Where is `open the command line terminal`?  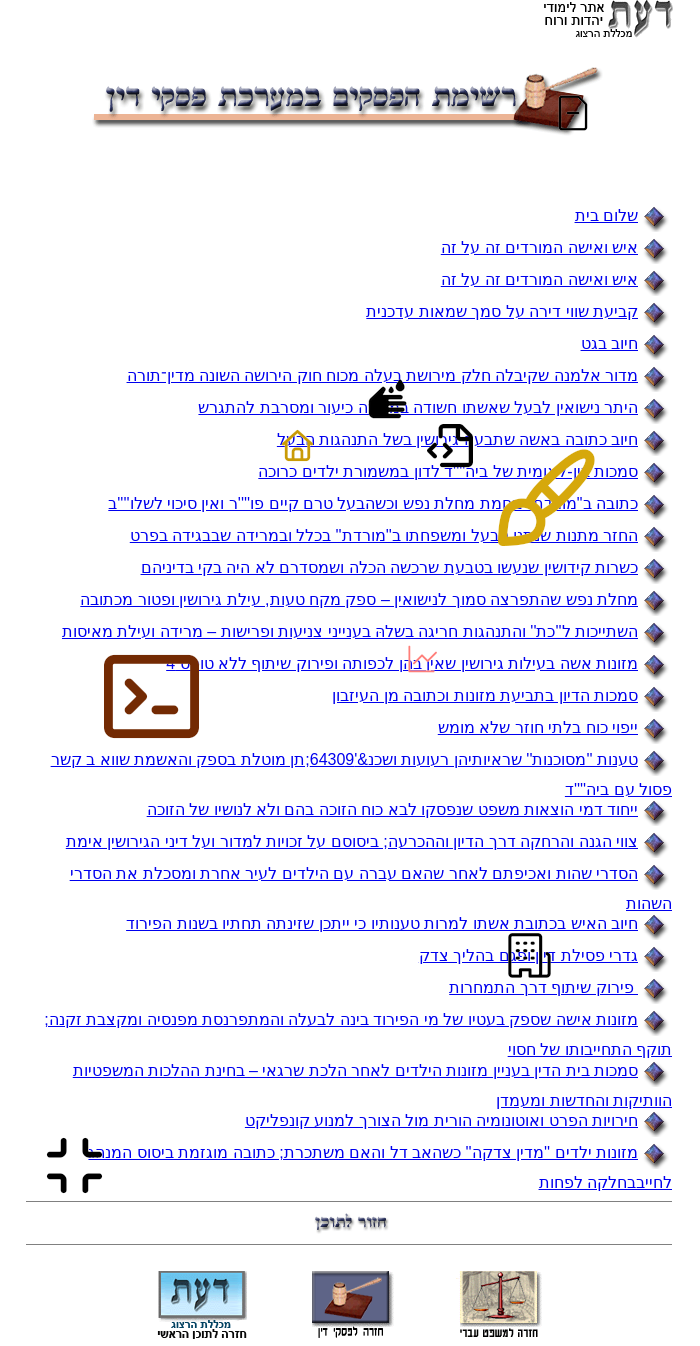 open the command line terminal is located at coordinates (151, 696).